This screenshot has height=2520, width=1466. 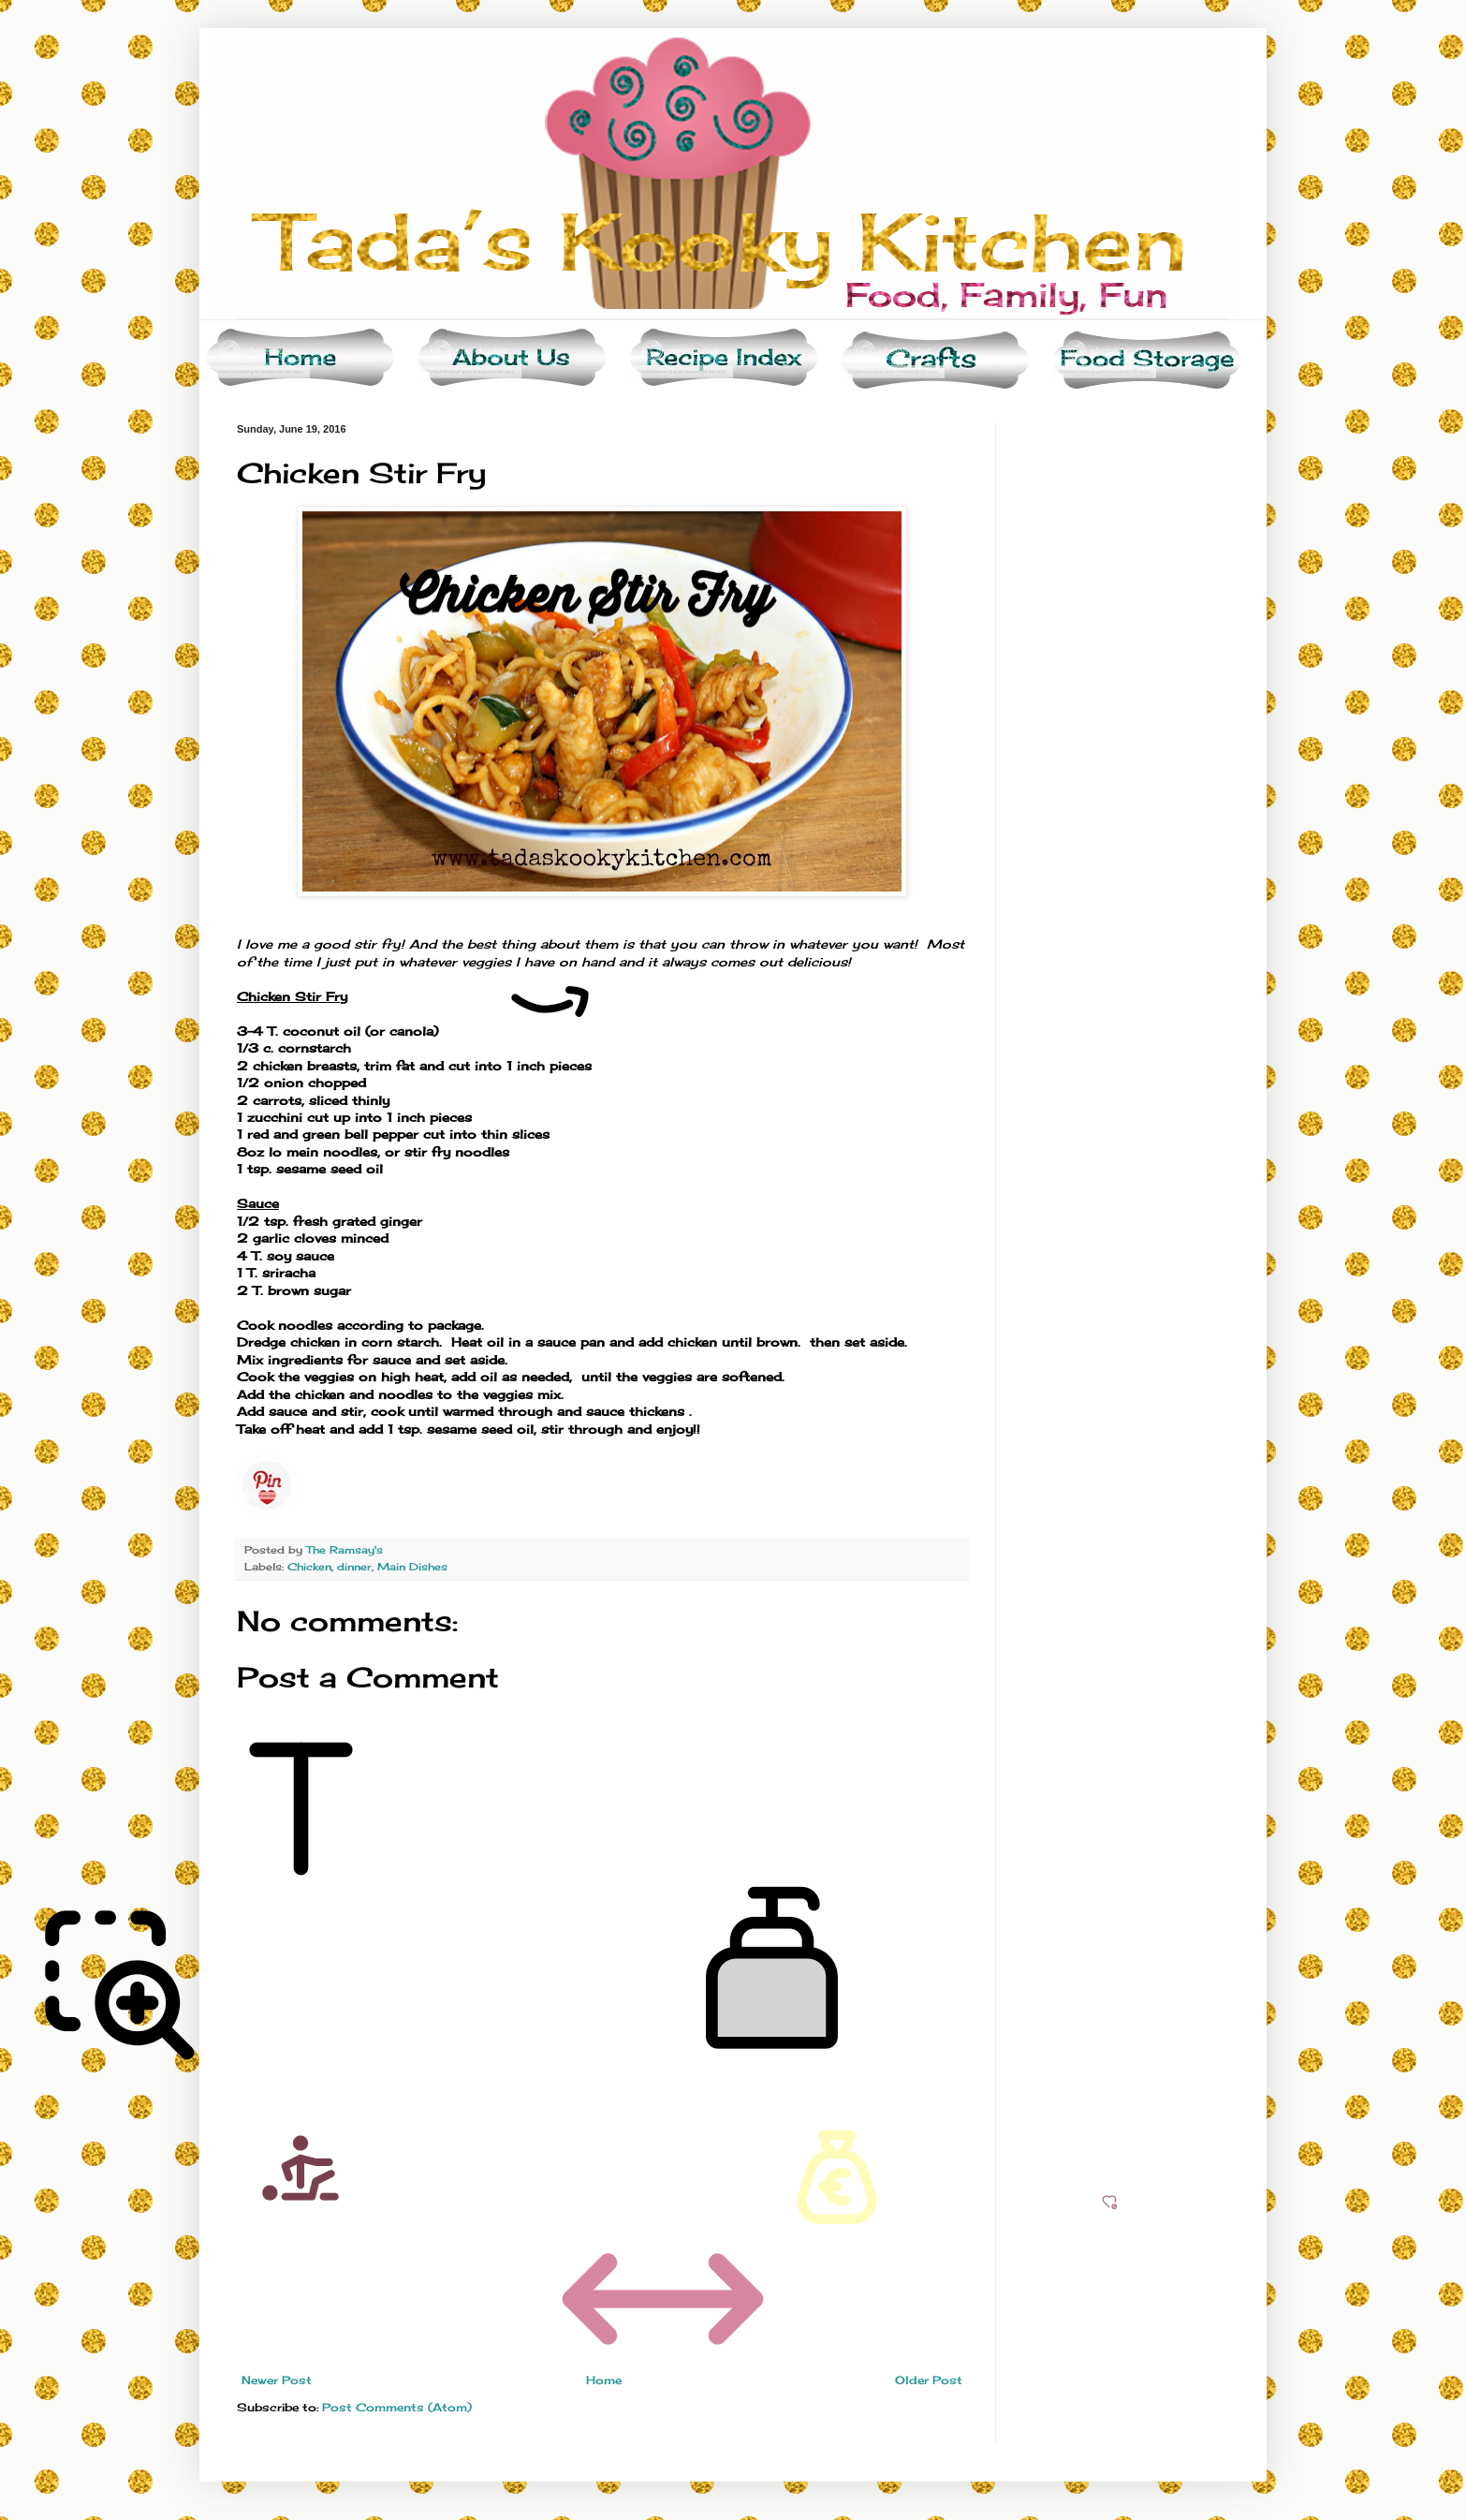 I want to click on text formatting tool for titles, so click(x=301, y=1808).